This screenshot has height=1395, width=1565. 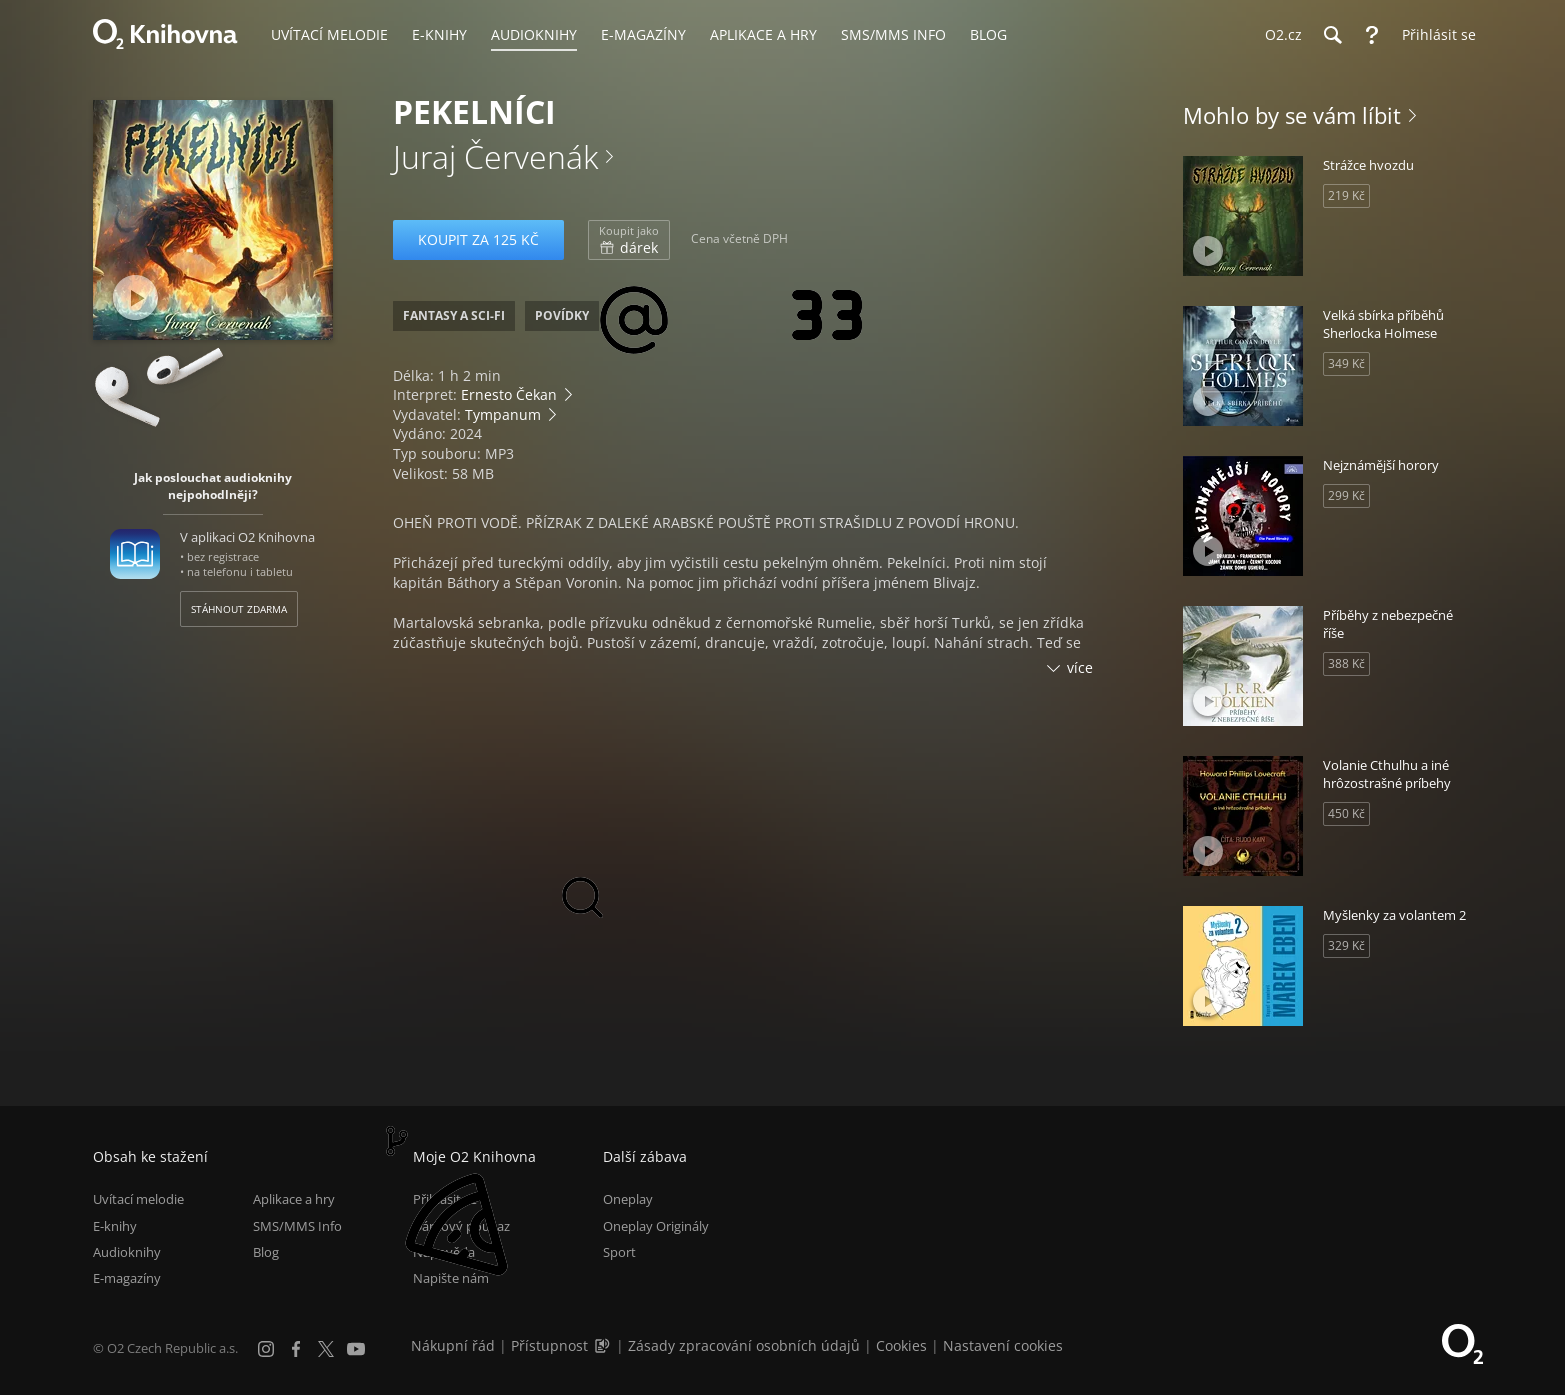 I want to click on order food or access food delivery, so click(x=456, y=1224).